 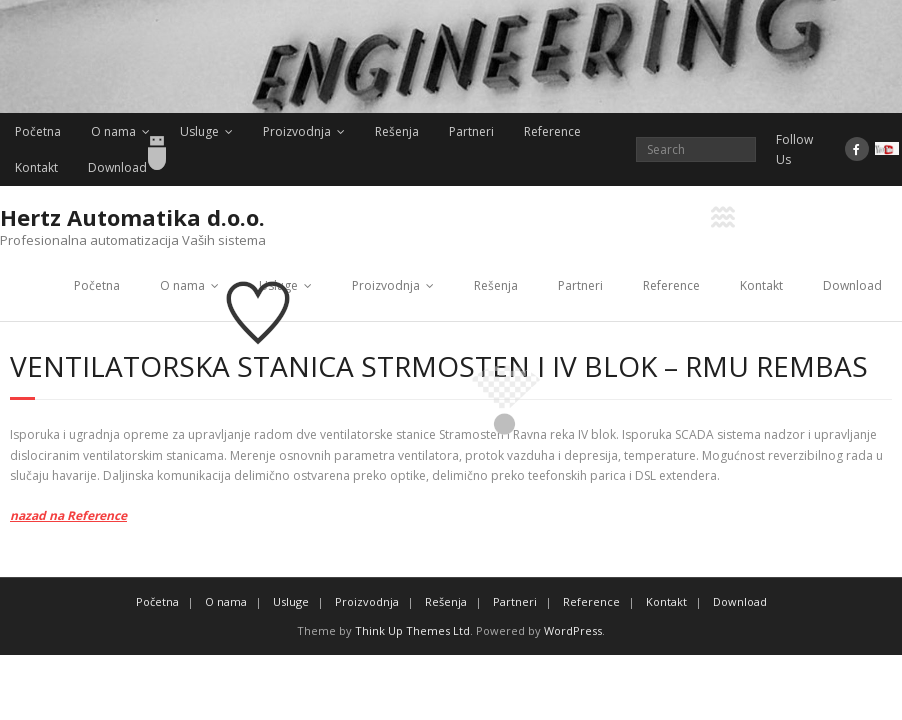 What do you see at coordinates (157, 152) in the screenshot?
I see `removable storage device connected` at bounding box center [157, 152].